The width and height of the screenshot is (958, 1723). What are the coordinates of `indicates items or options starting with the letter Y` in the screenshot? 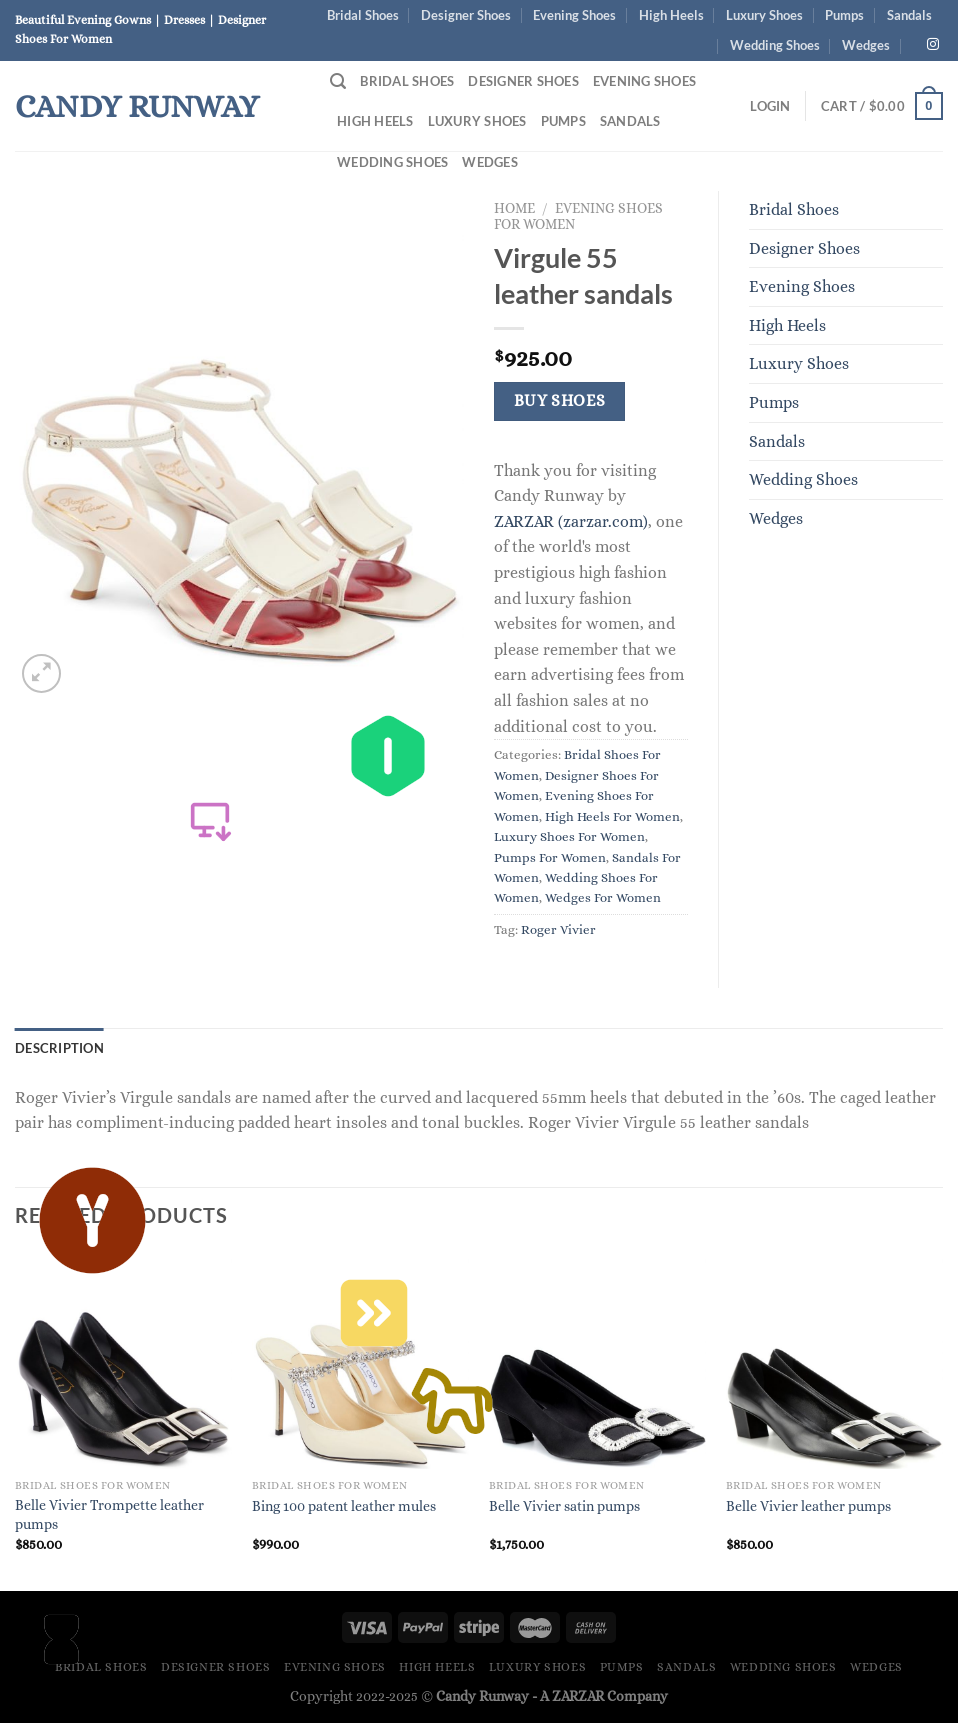 It's located at (92, 1220).